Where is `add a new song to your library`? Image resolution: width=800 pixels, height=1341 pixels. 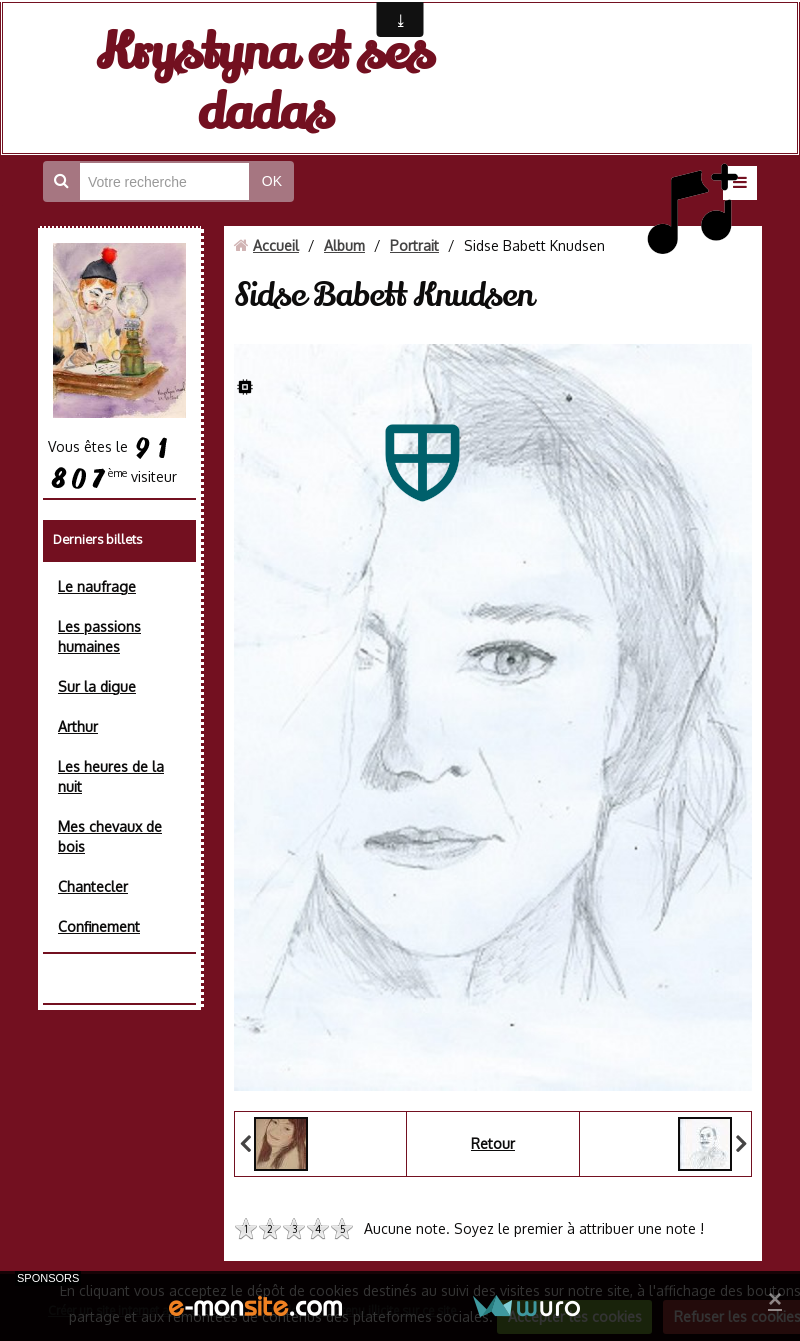 add a new song to your library is located at coordinates (694, 210).